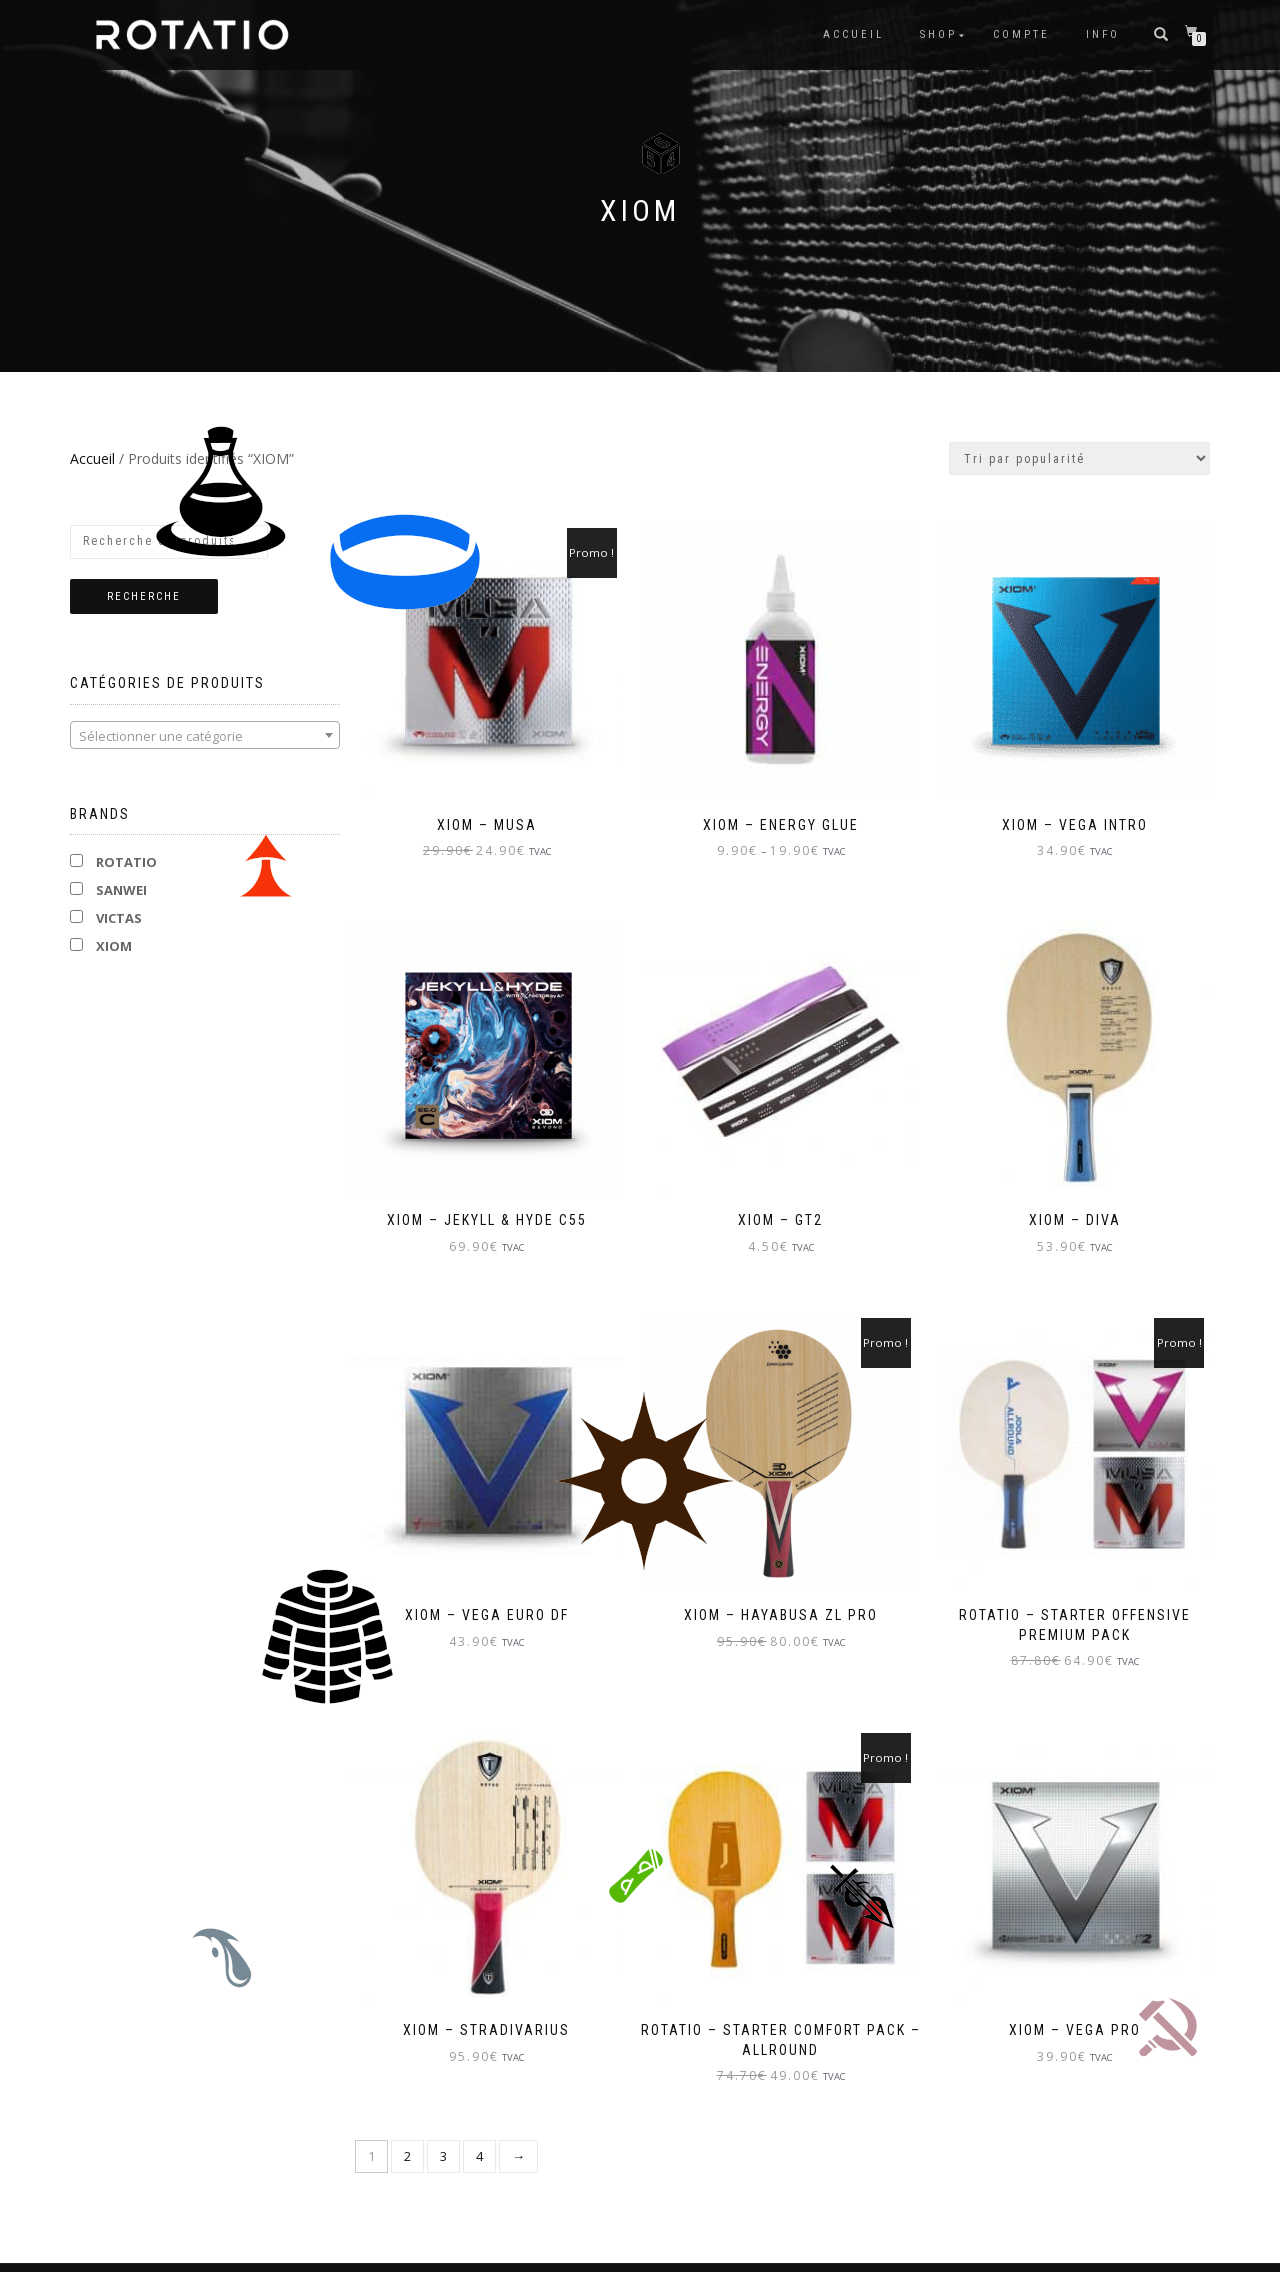 The height and width of the screenshot is (2272, 1280). I want to click on indicates a hazard or danger zone in gameplay, so click(644, 1481).